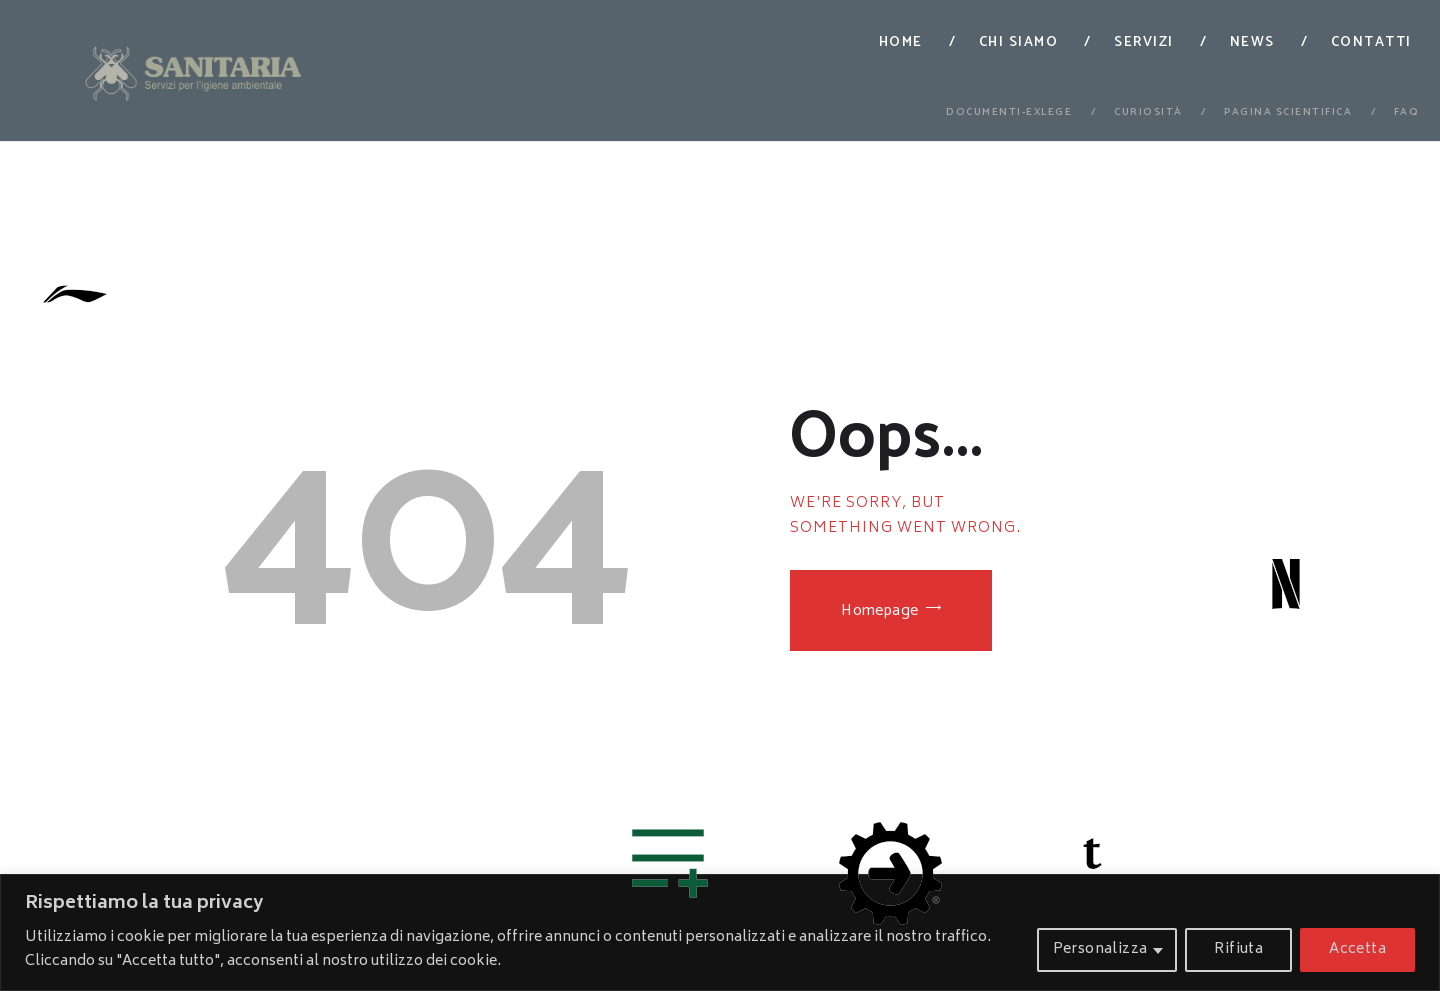 The height and width of the screenshot is (991, 1440). What do you see at coordinates (75, 294) in the screenshot?
I see `li-ning brand logo` at bounding box center [75, 294].